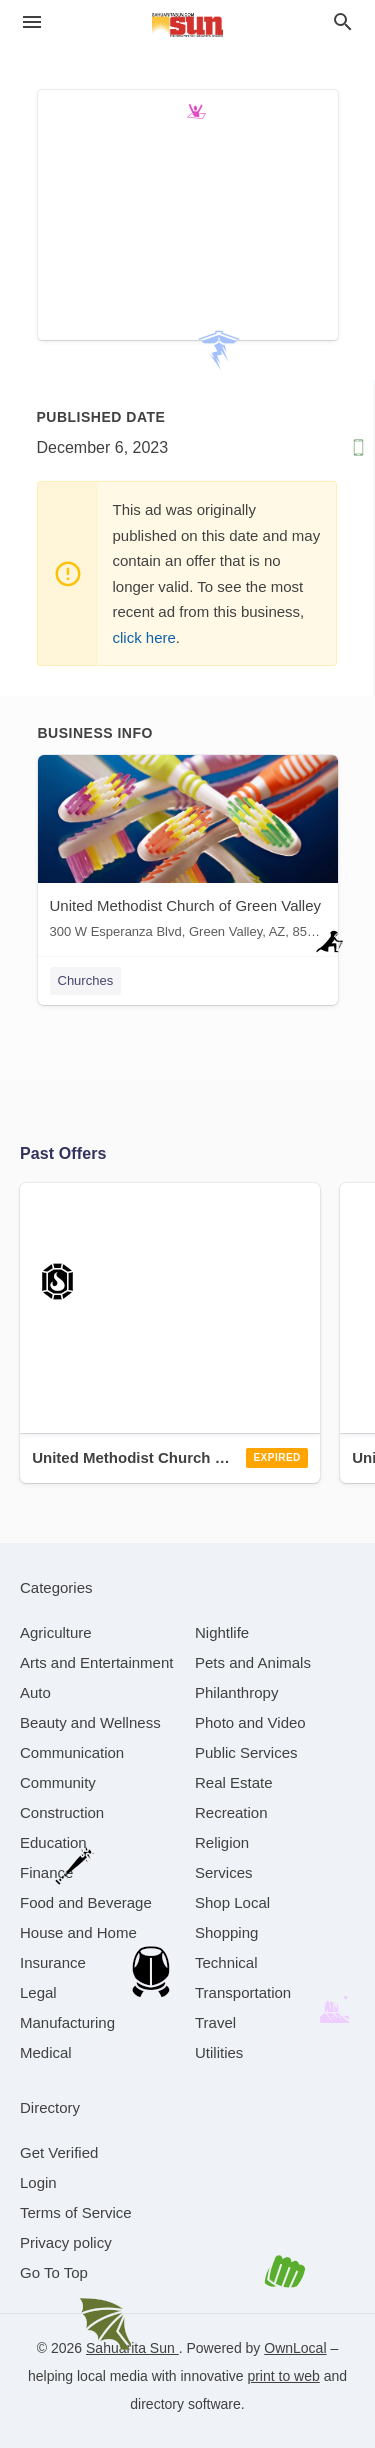 This screenshot has height=2448, width=375. I want to click on select bat or vampire character class, so click(105, 2324).